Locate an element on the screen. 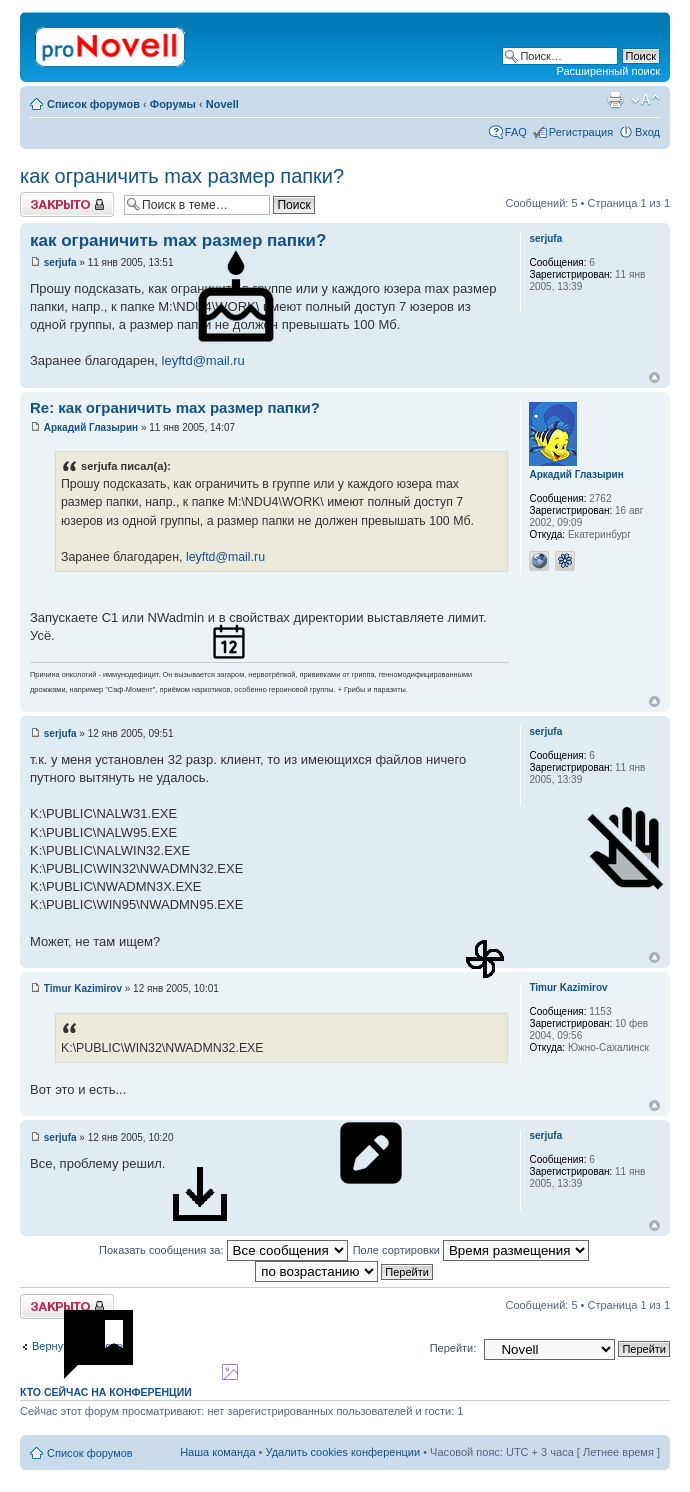 This screenshot has width=690, height=1492. edit or compose a new entry is located at coordinates (371, 1153).